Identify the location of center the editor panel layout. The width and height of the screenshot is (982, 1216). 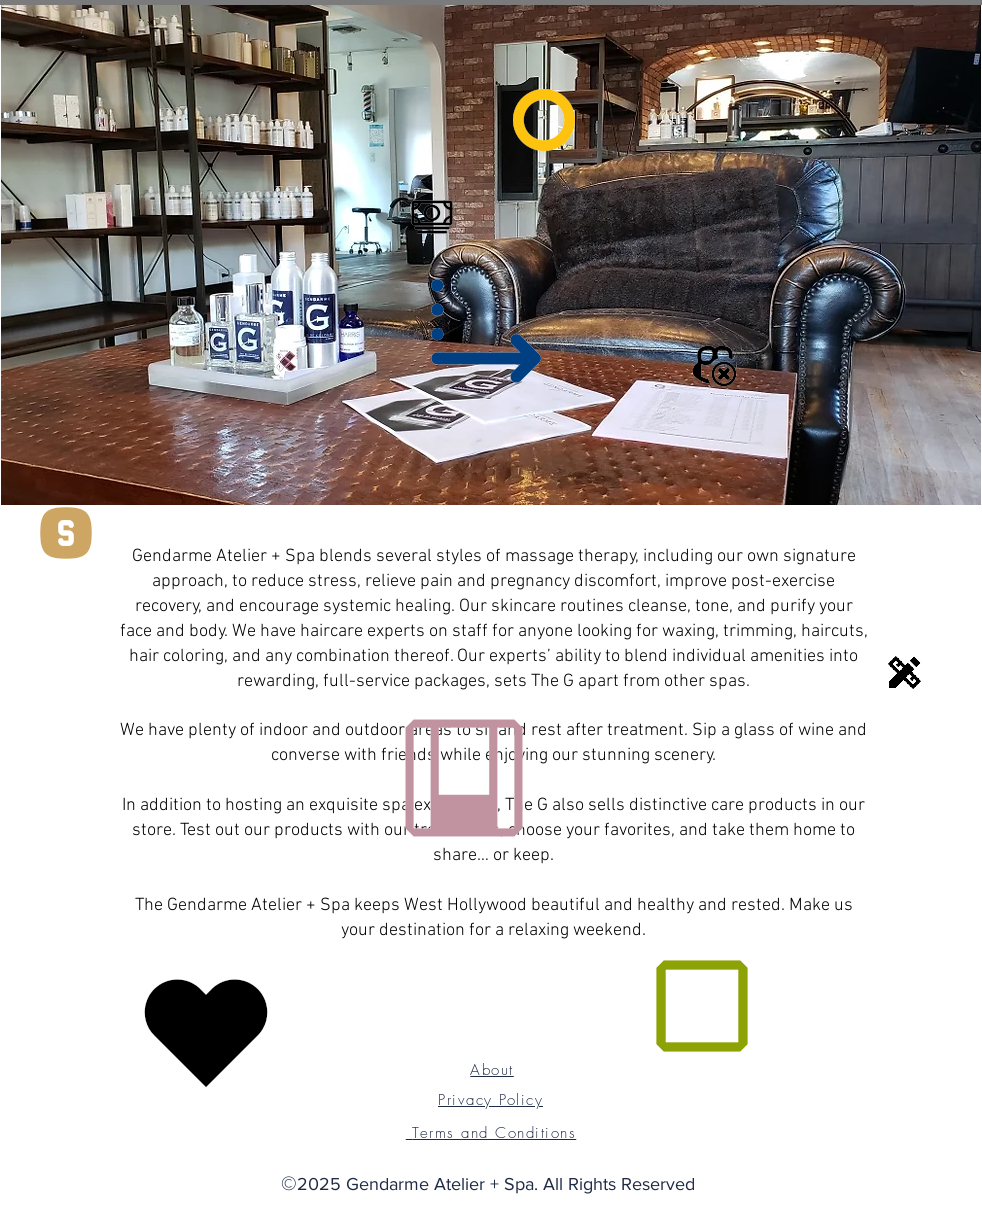
(464, 778).